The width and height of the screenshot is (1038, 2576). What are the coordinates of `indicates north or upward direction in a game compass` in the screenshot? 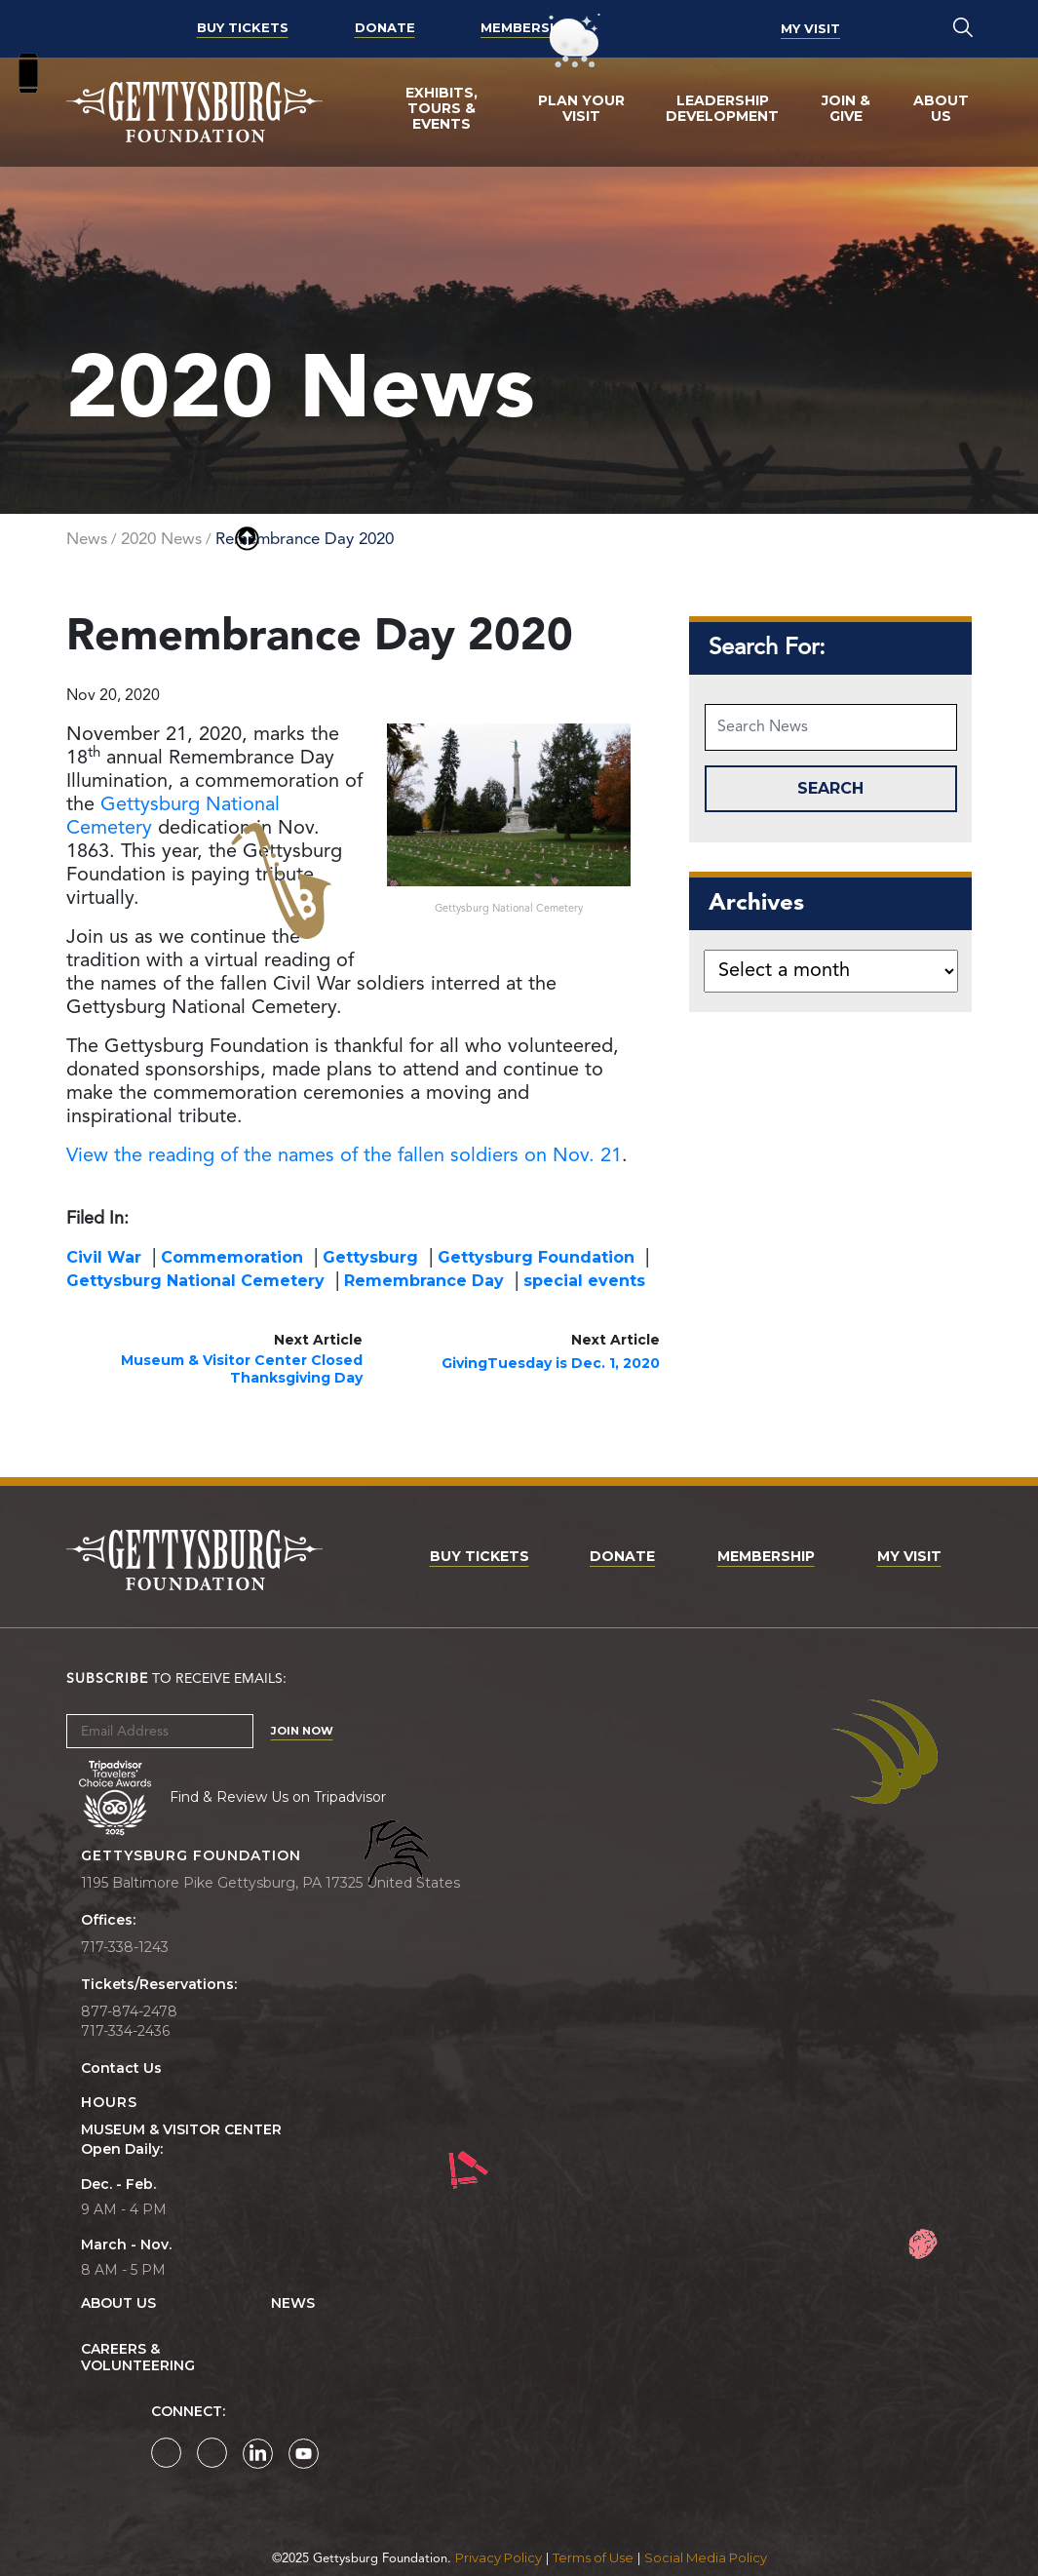 It's located at (247, 538).